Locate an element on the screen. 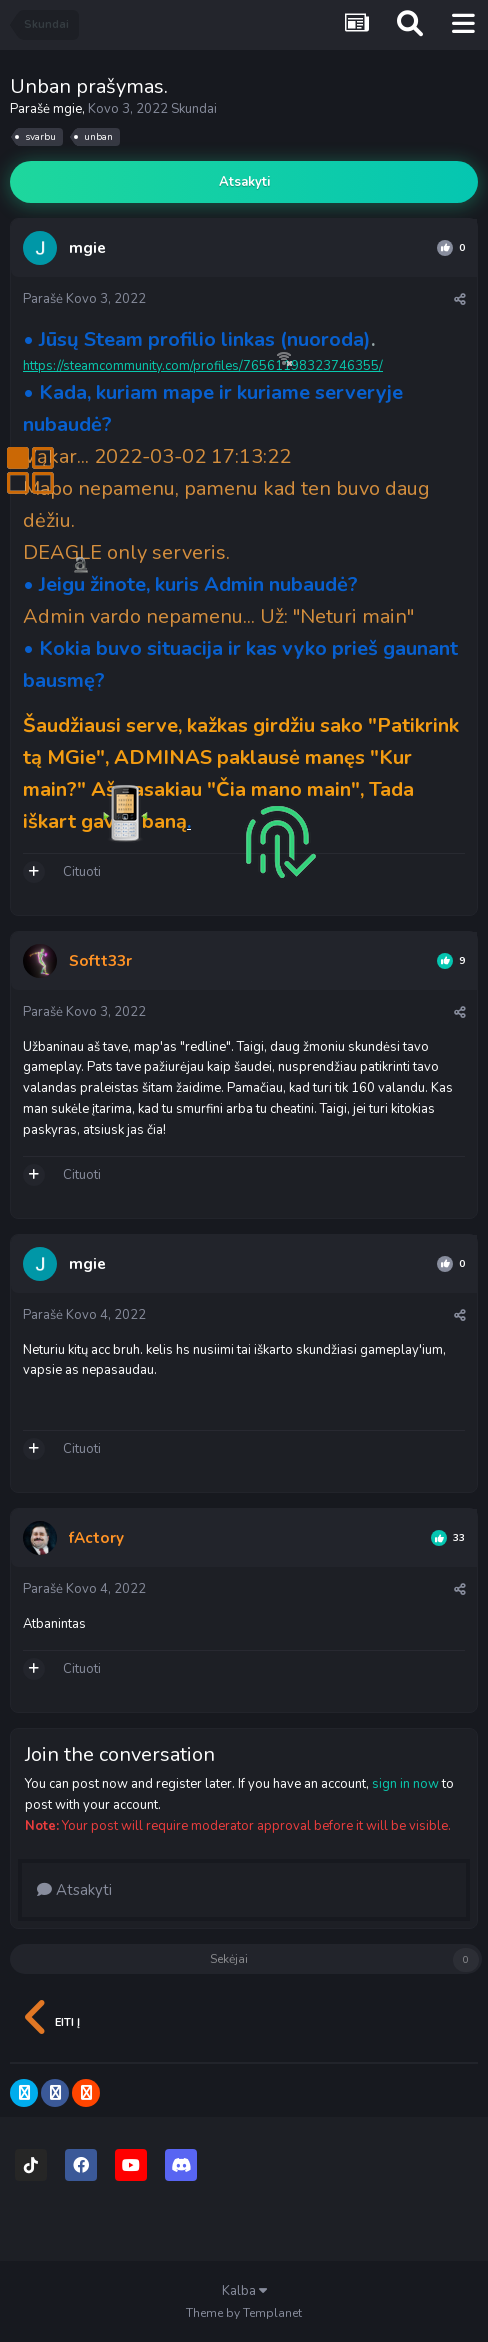 The height and width of the screenshot is (2342, 488). fingerprint successfully recognized is located at coordinates (281, 842).